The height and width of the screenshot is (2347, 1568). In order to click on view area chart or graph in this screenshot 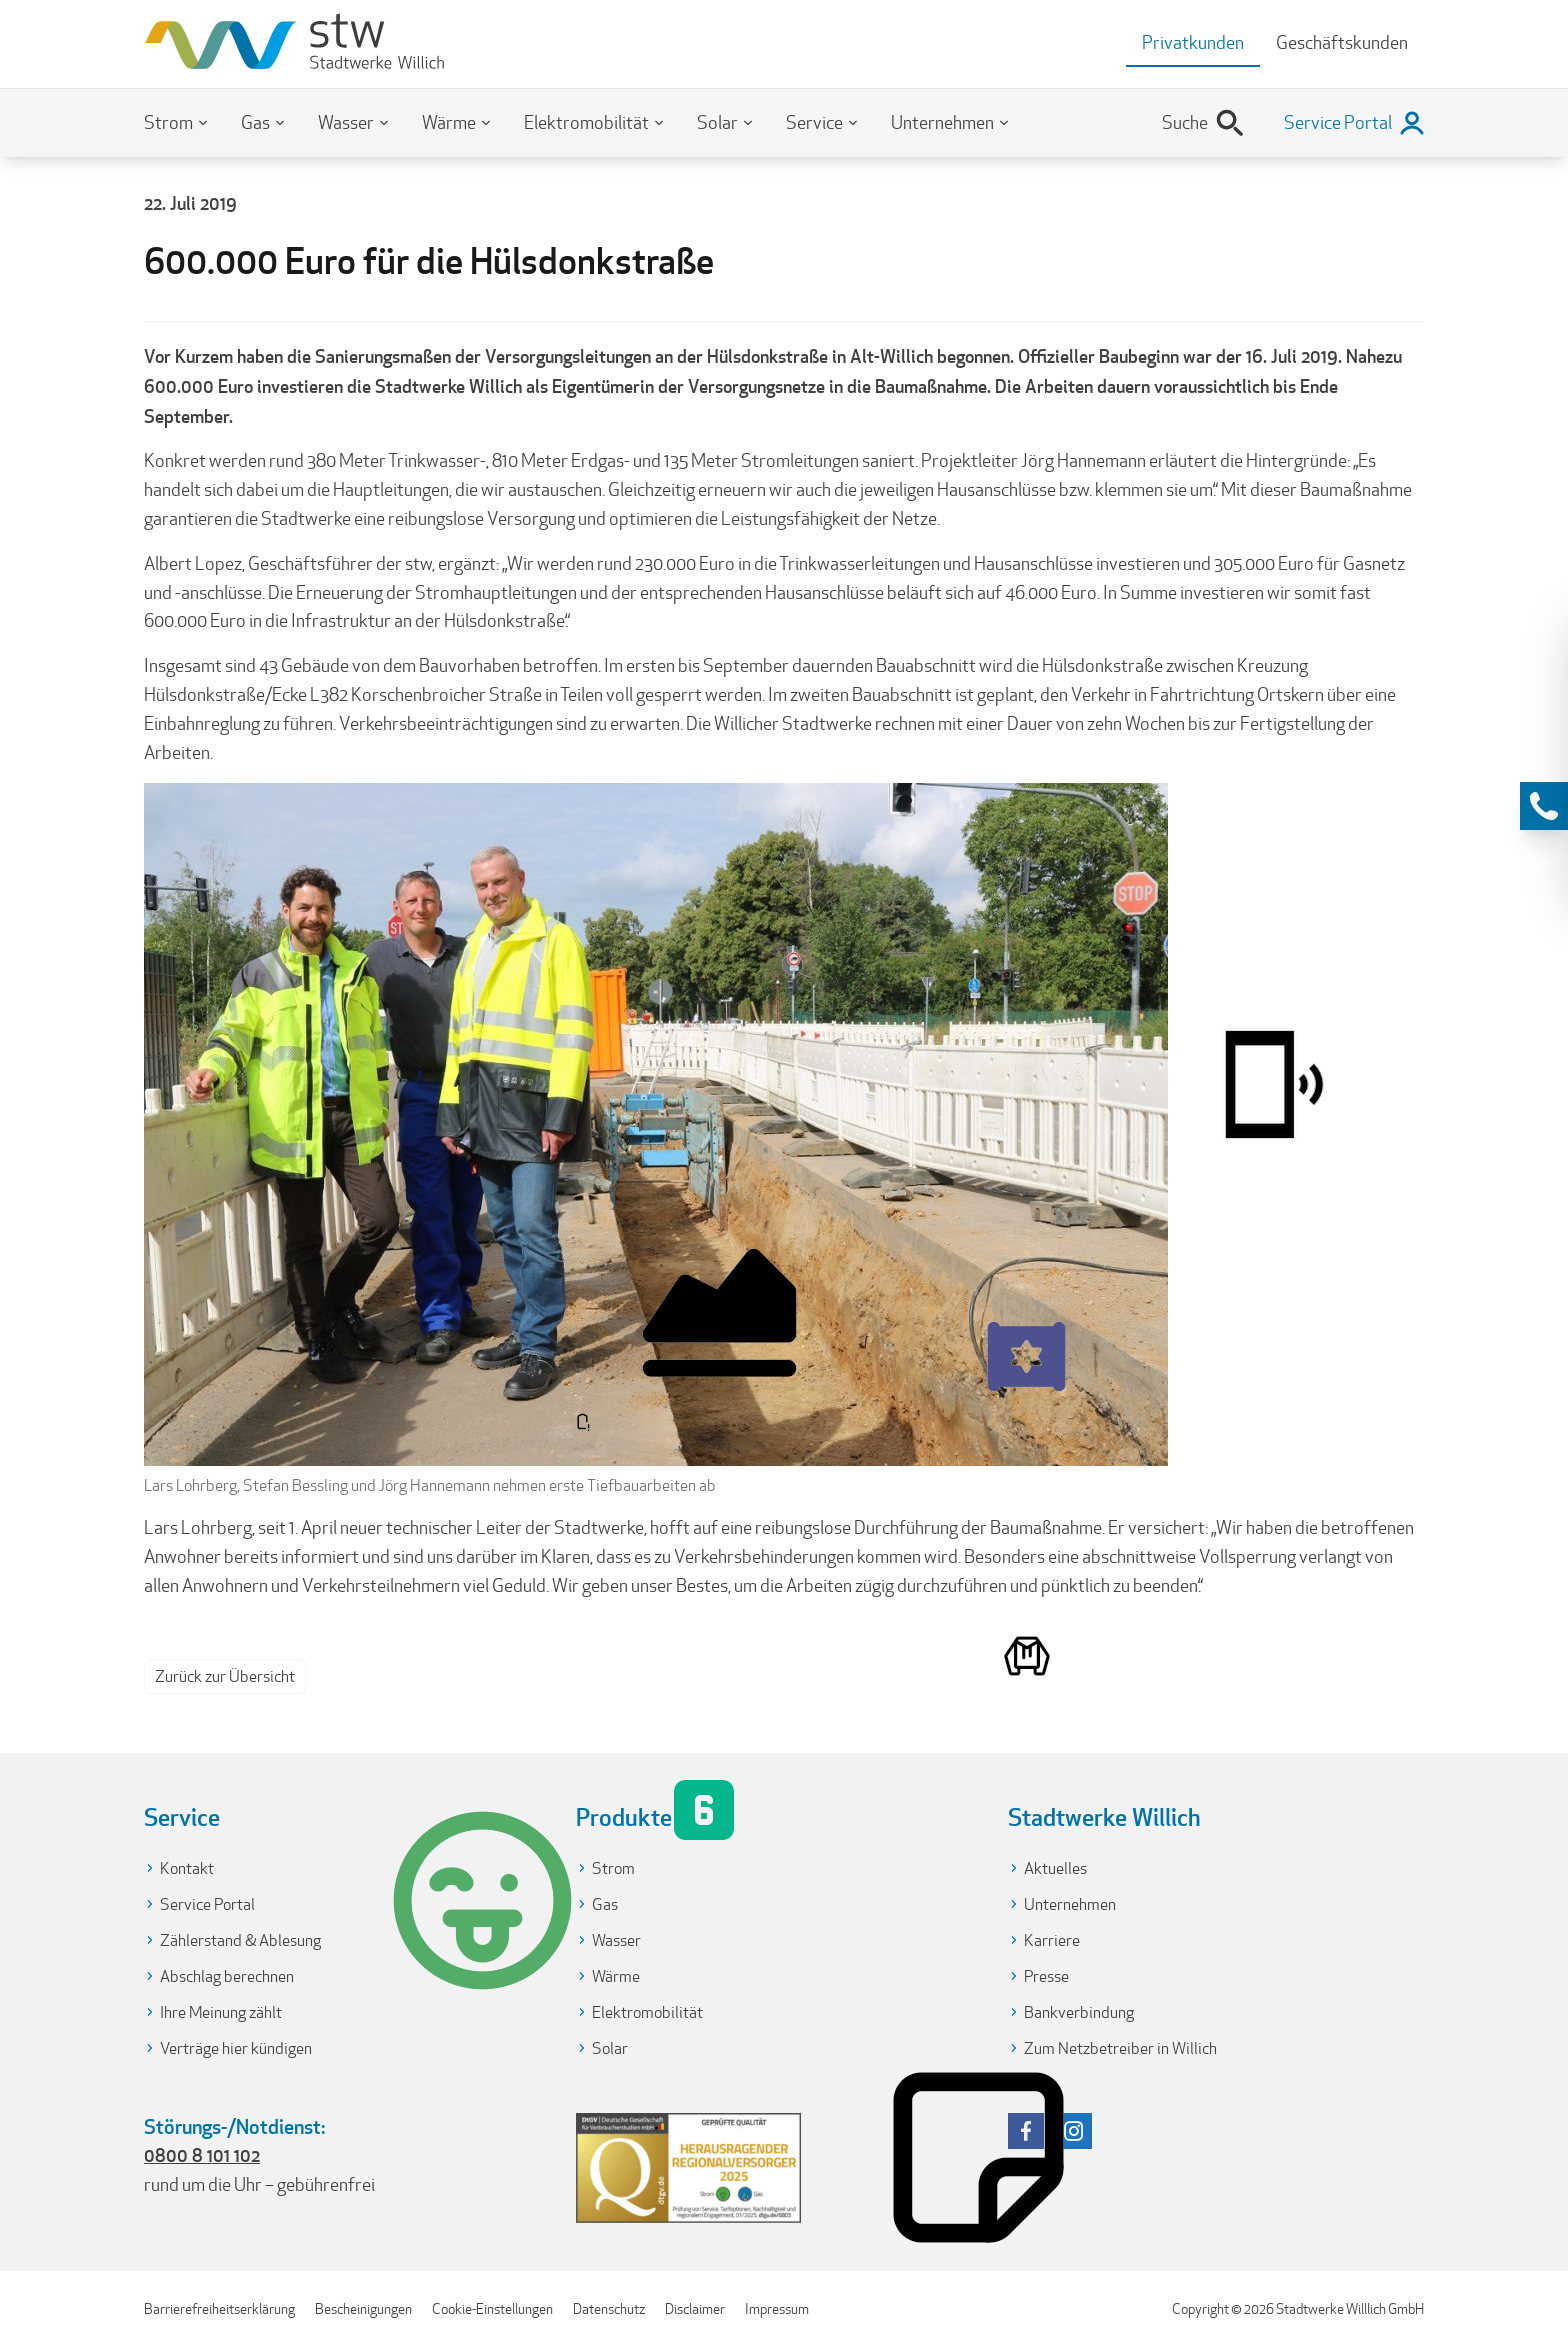, I will do `click(719, 1308)`.